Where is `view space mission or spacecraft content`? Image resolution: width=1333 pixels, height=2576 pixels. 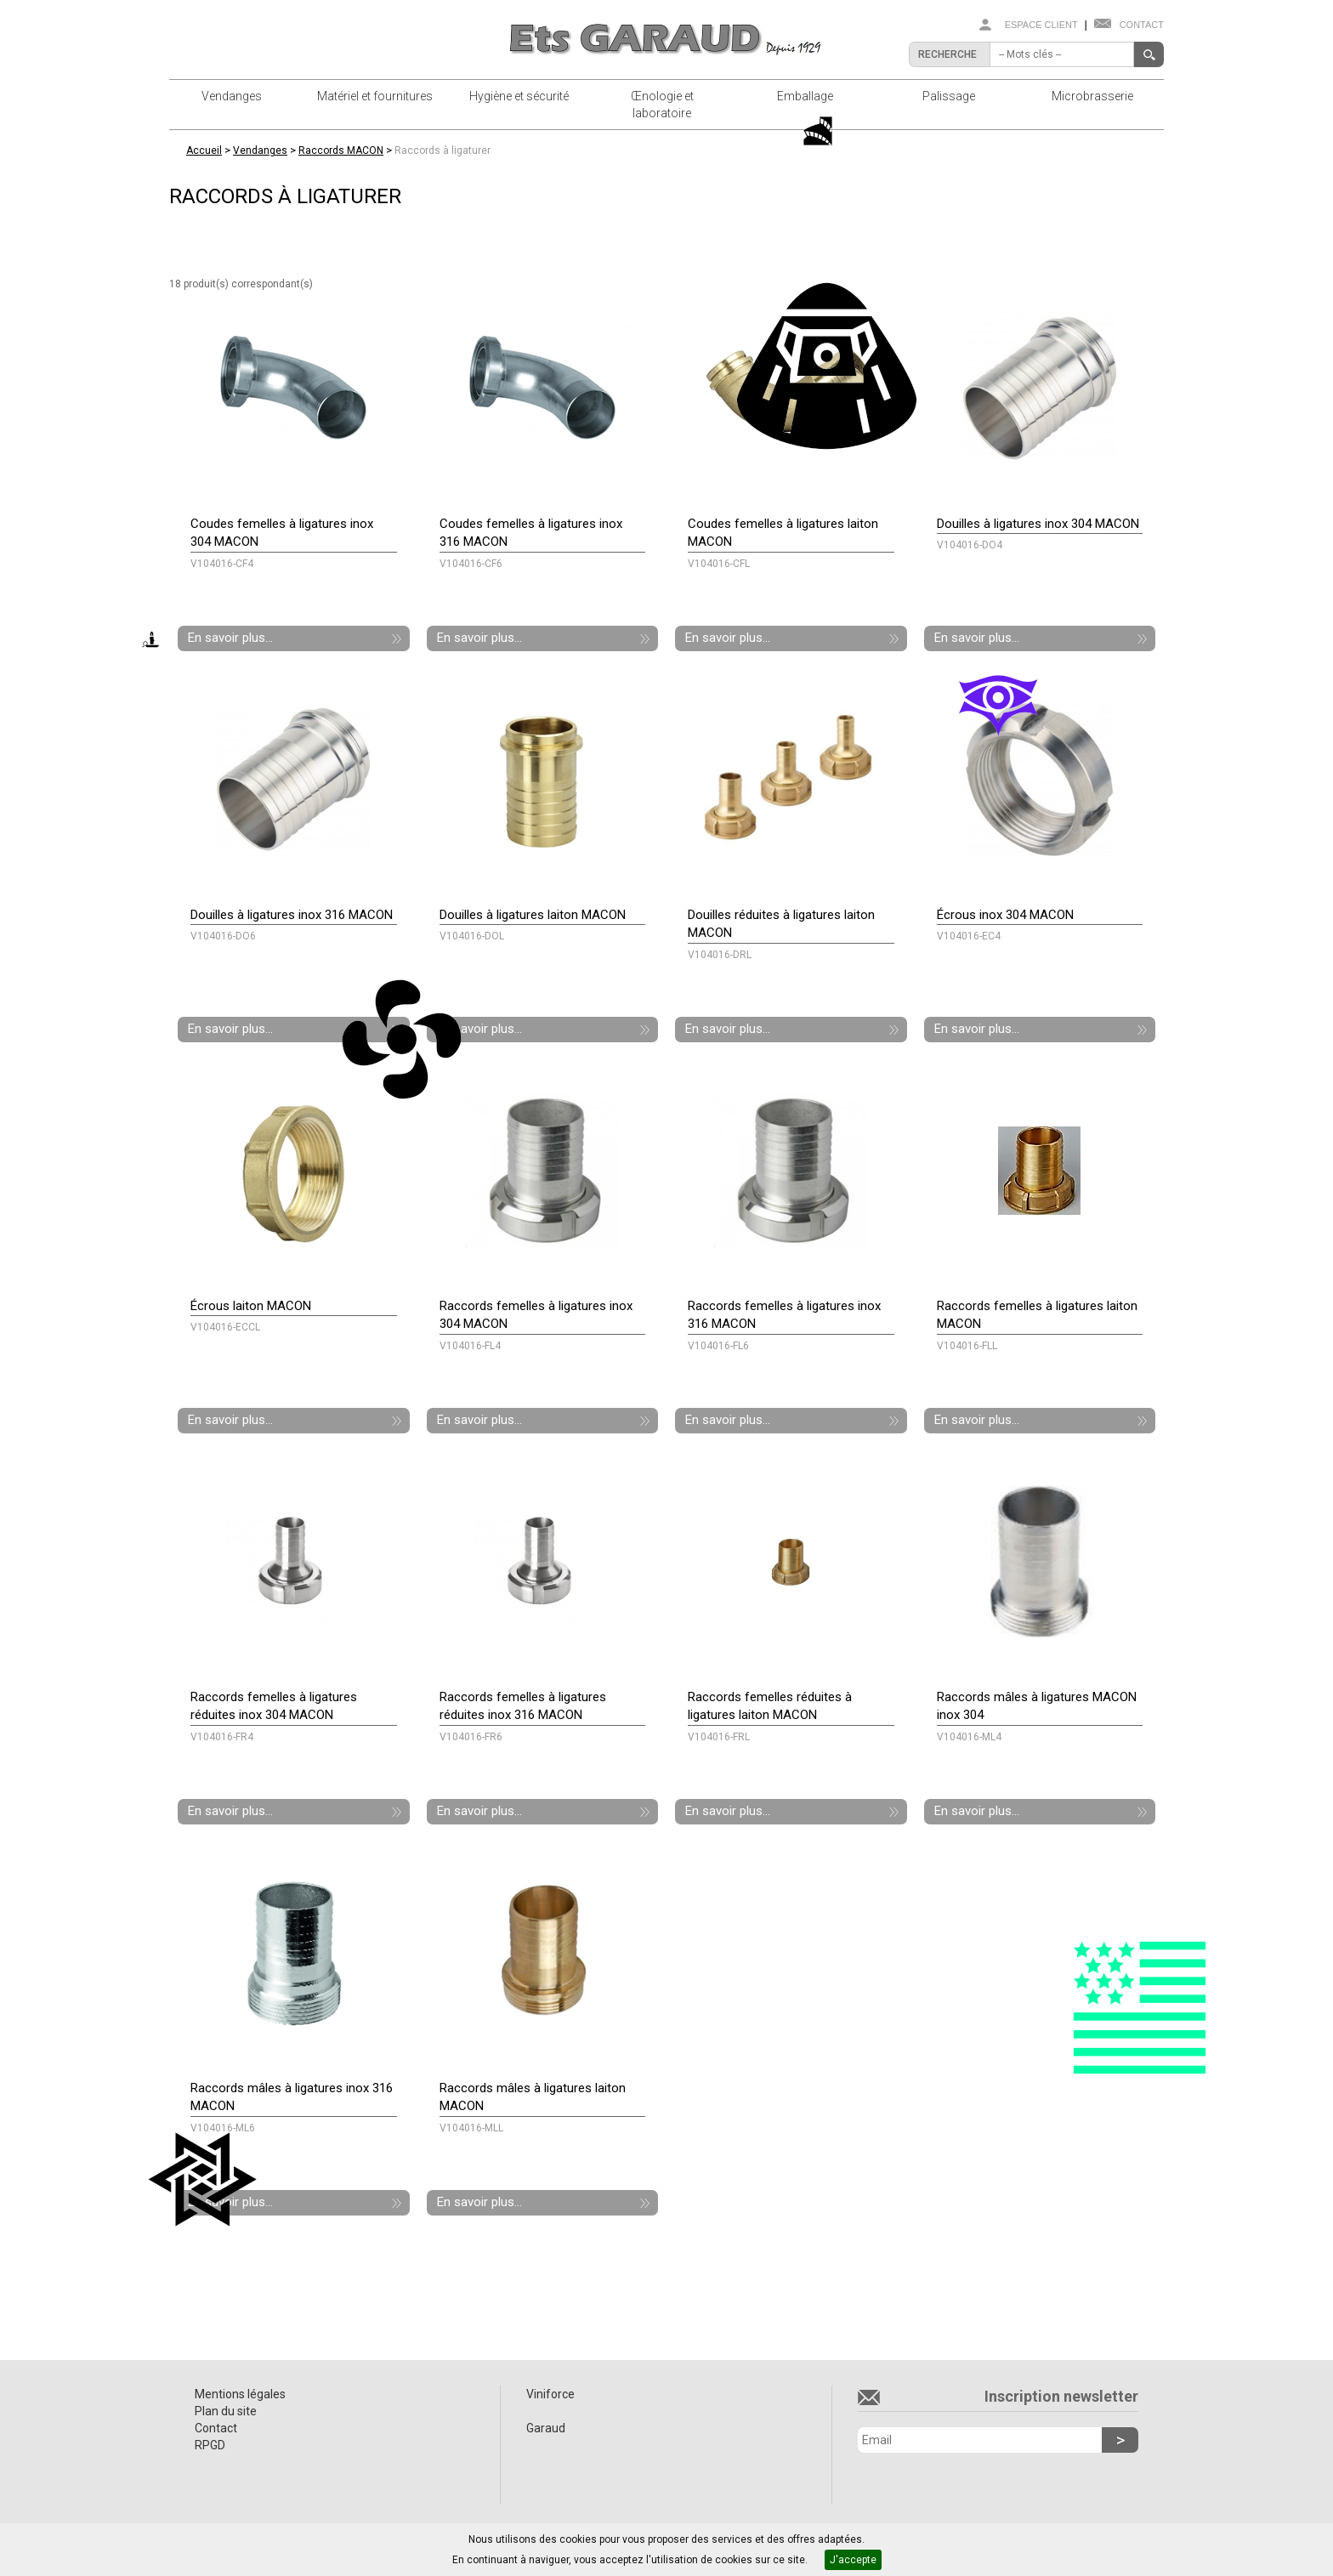
view space mission or spacecraft content is located at coordinates (826, 366).